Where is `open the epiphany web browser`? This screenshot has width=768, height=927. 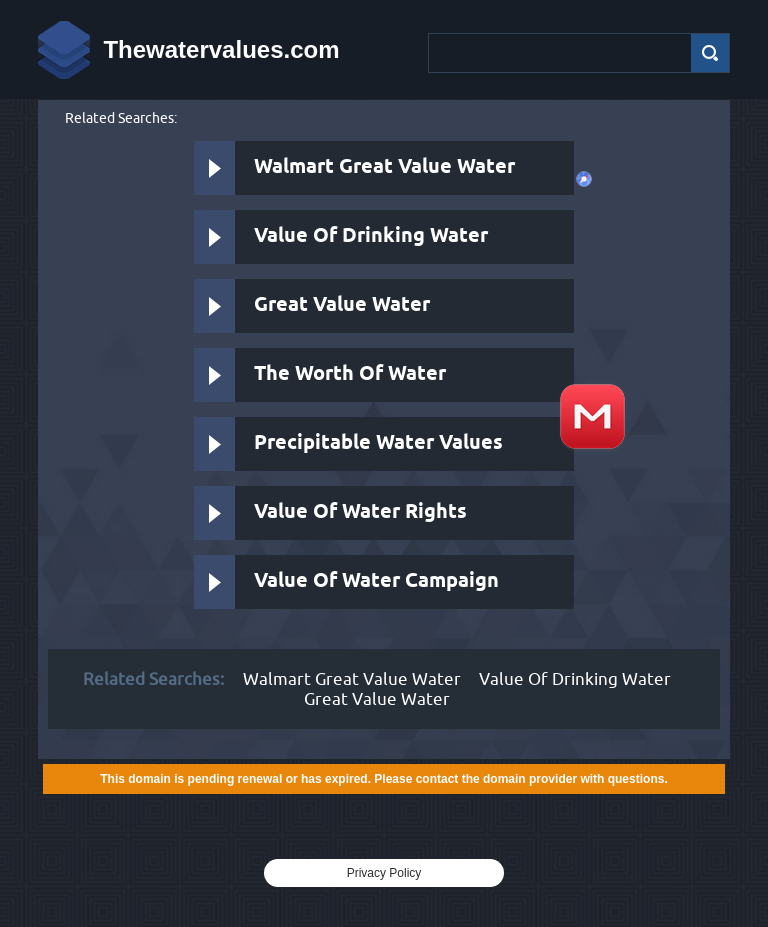
open the epiphany web browser is located at coordinates (584, 179).